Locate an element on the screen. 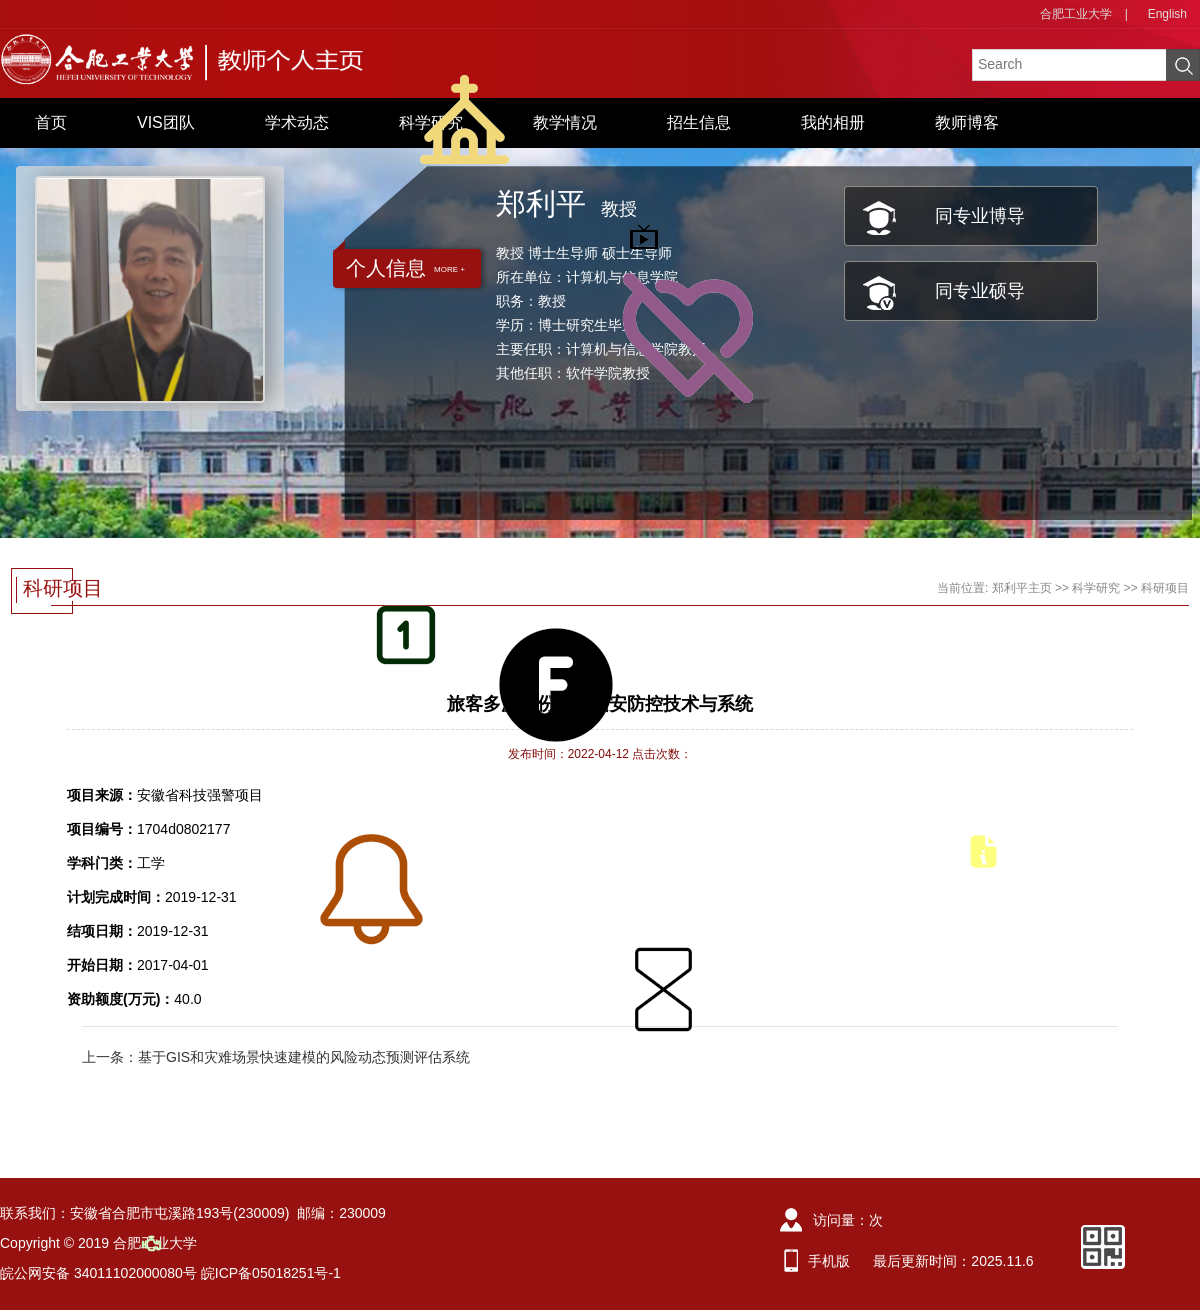 This screenshot has height=1310, width=1200. view file details or properties is located at coordinates (983, 851).